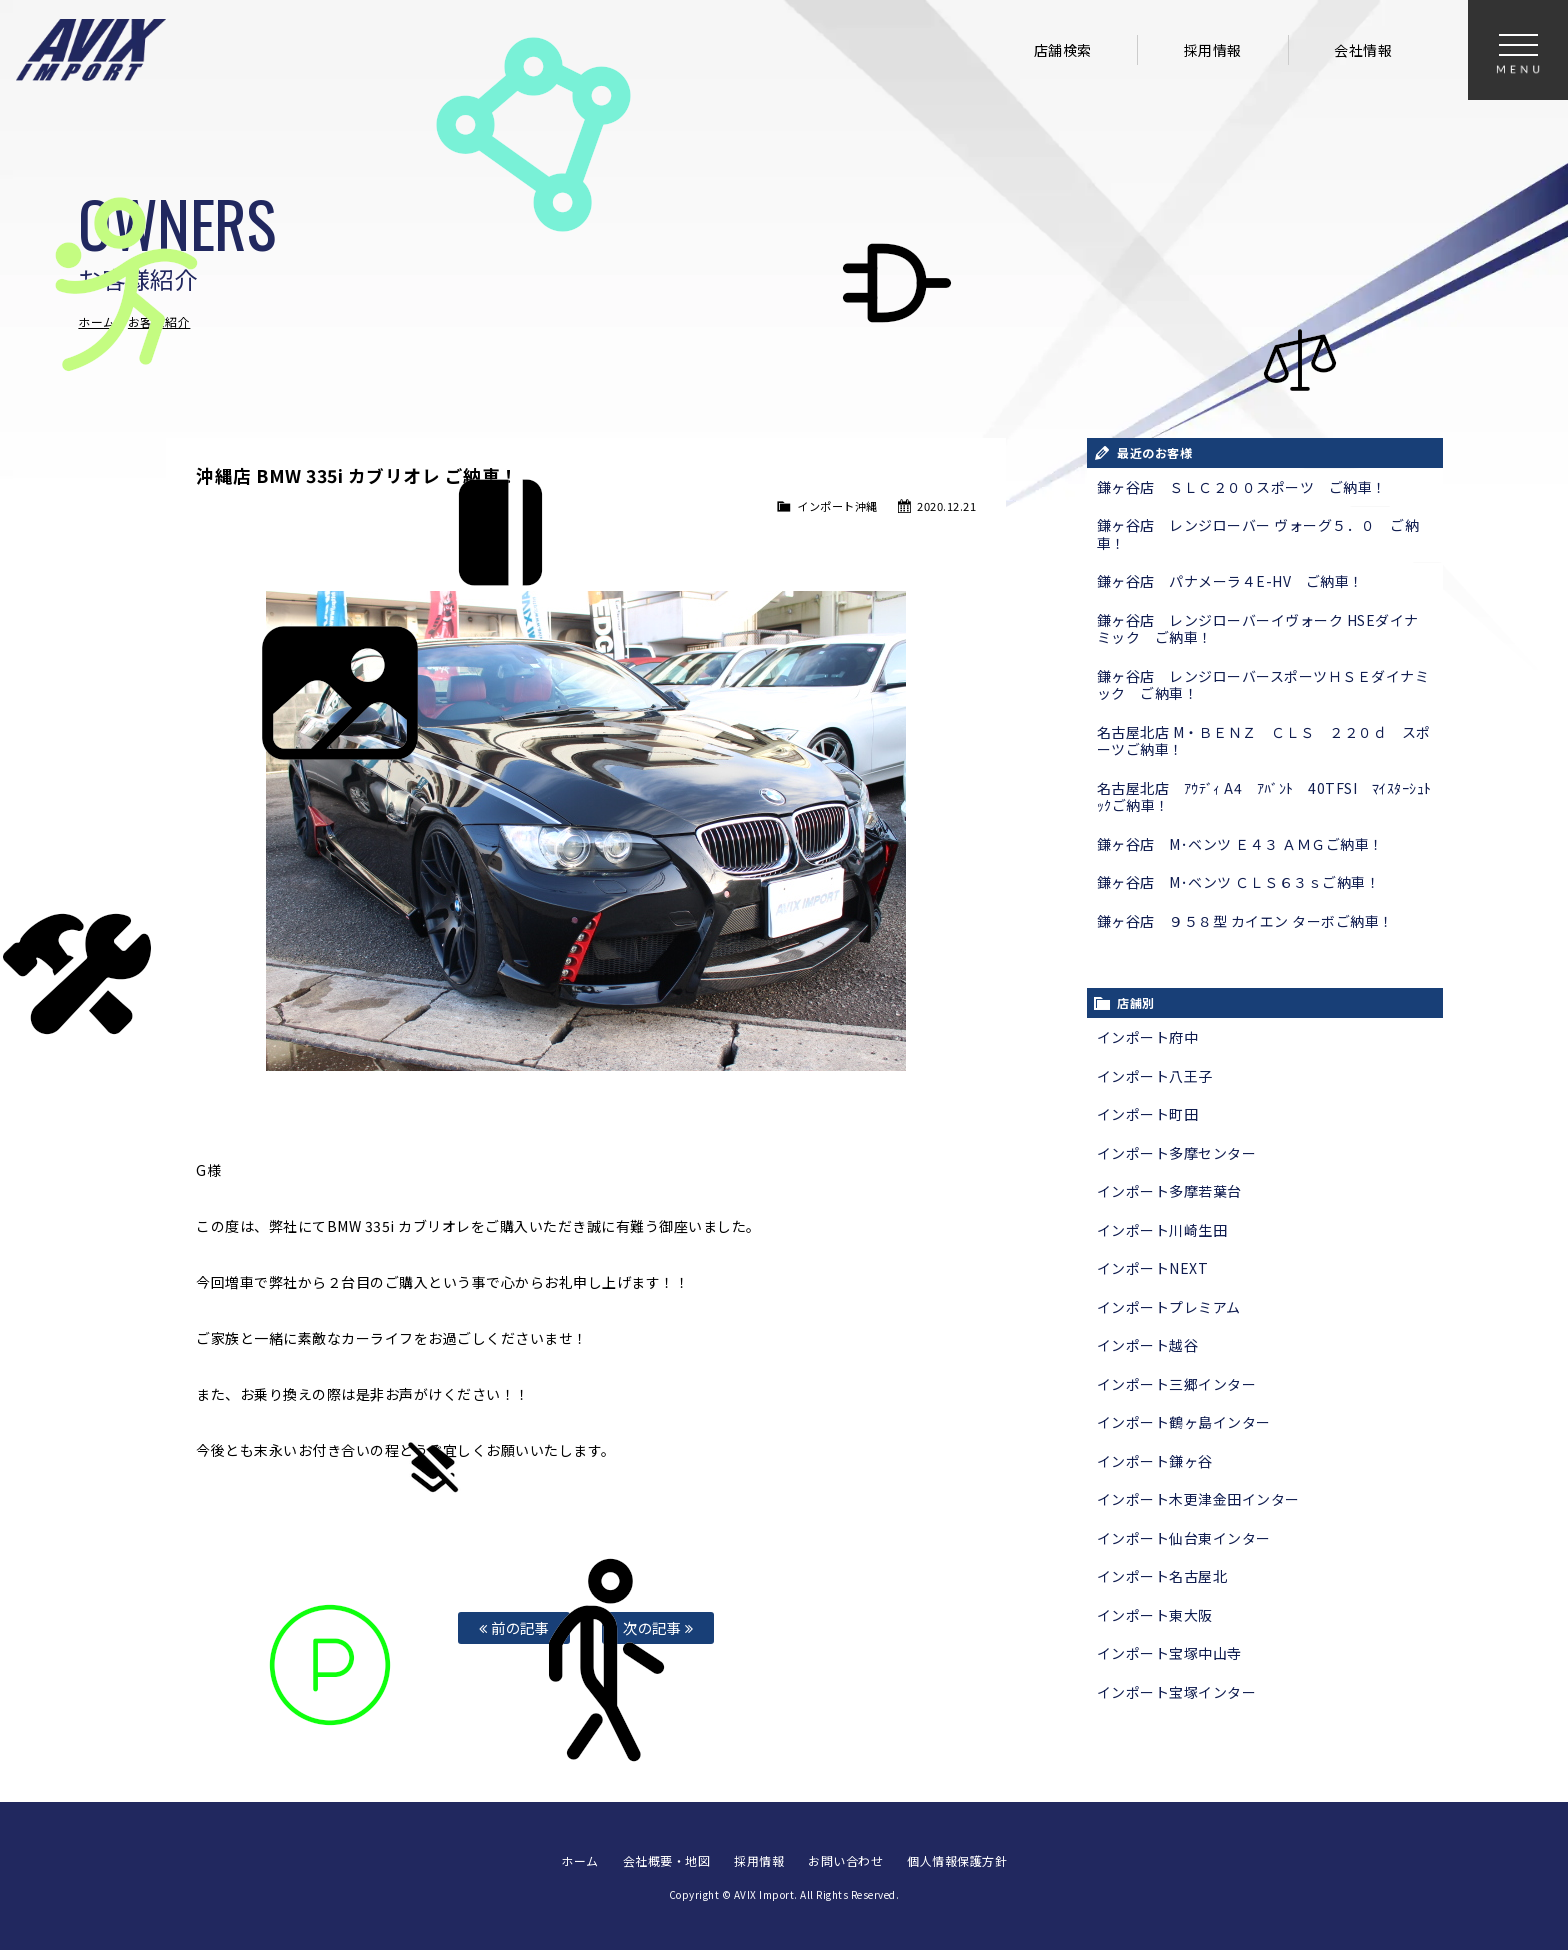 This screenshot has width=1568, height=1950. What do you see at coordinates (500, 532) in the screenshot?
I see `open your journal or notebook` at bounding box center [500, 532].